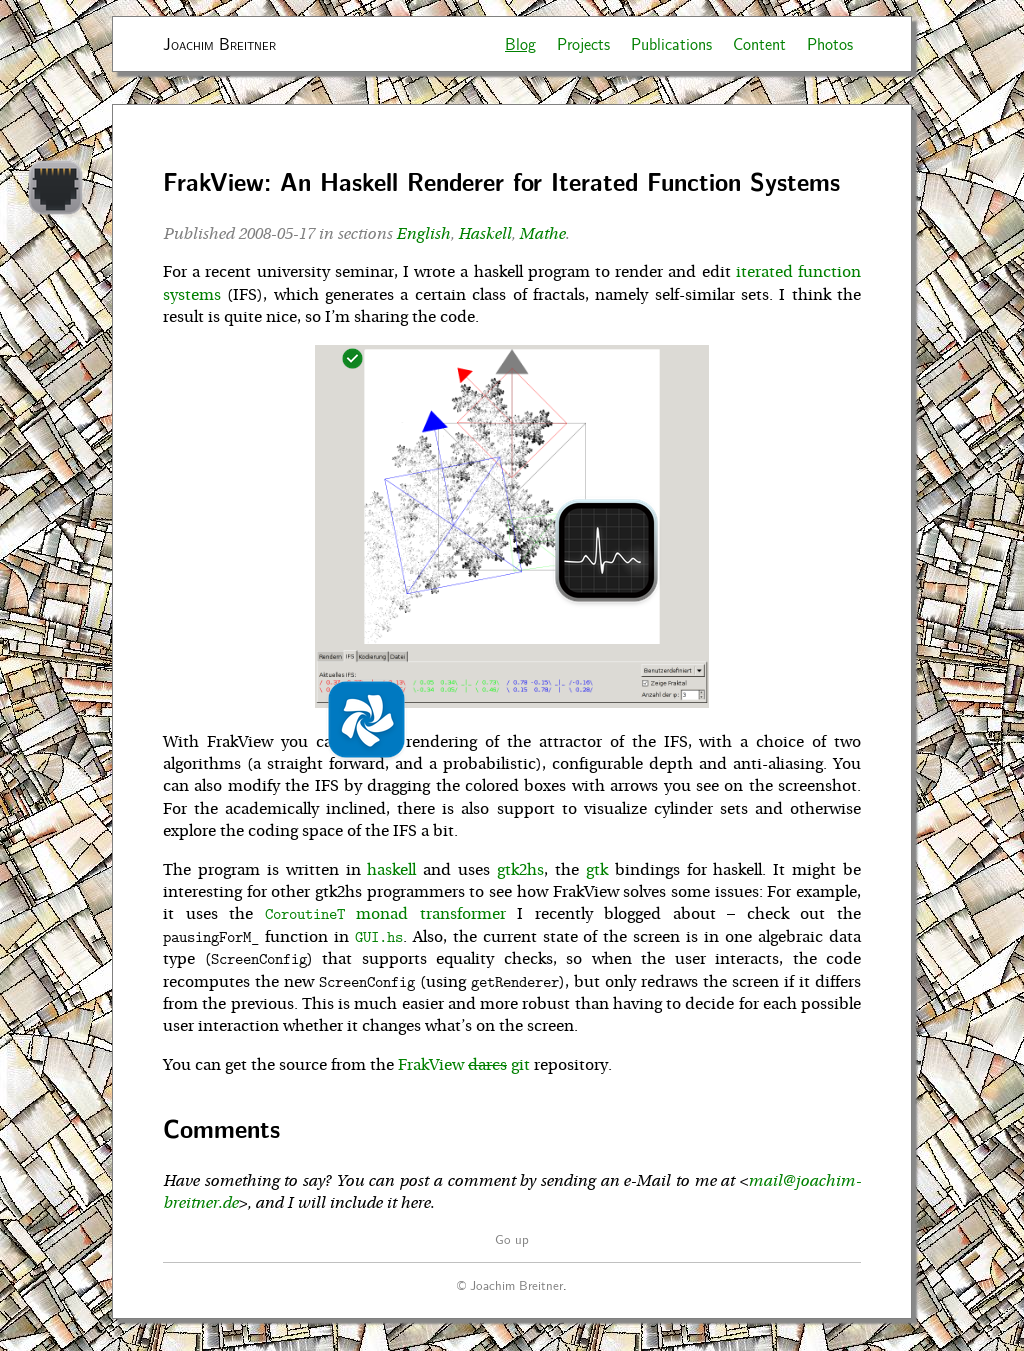 Image resolution: width=1024 pixels, height=1351 pixels. Describe the element at coordinates (606, 550) in the screenshot. I see `open power statistics and battery monitoring app` at that location.